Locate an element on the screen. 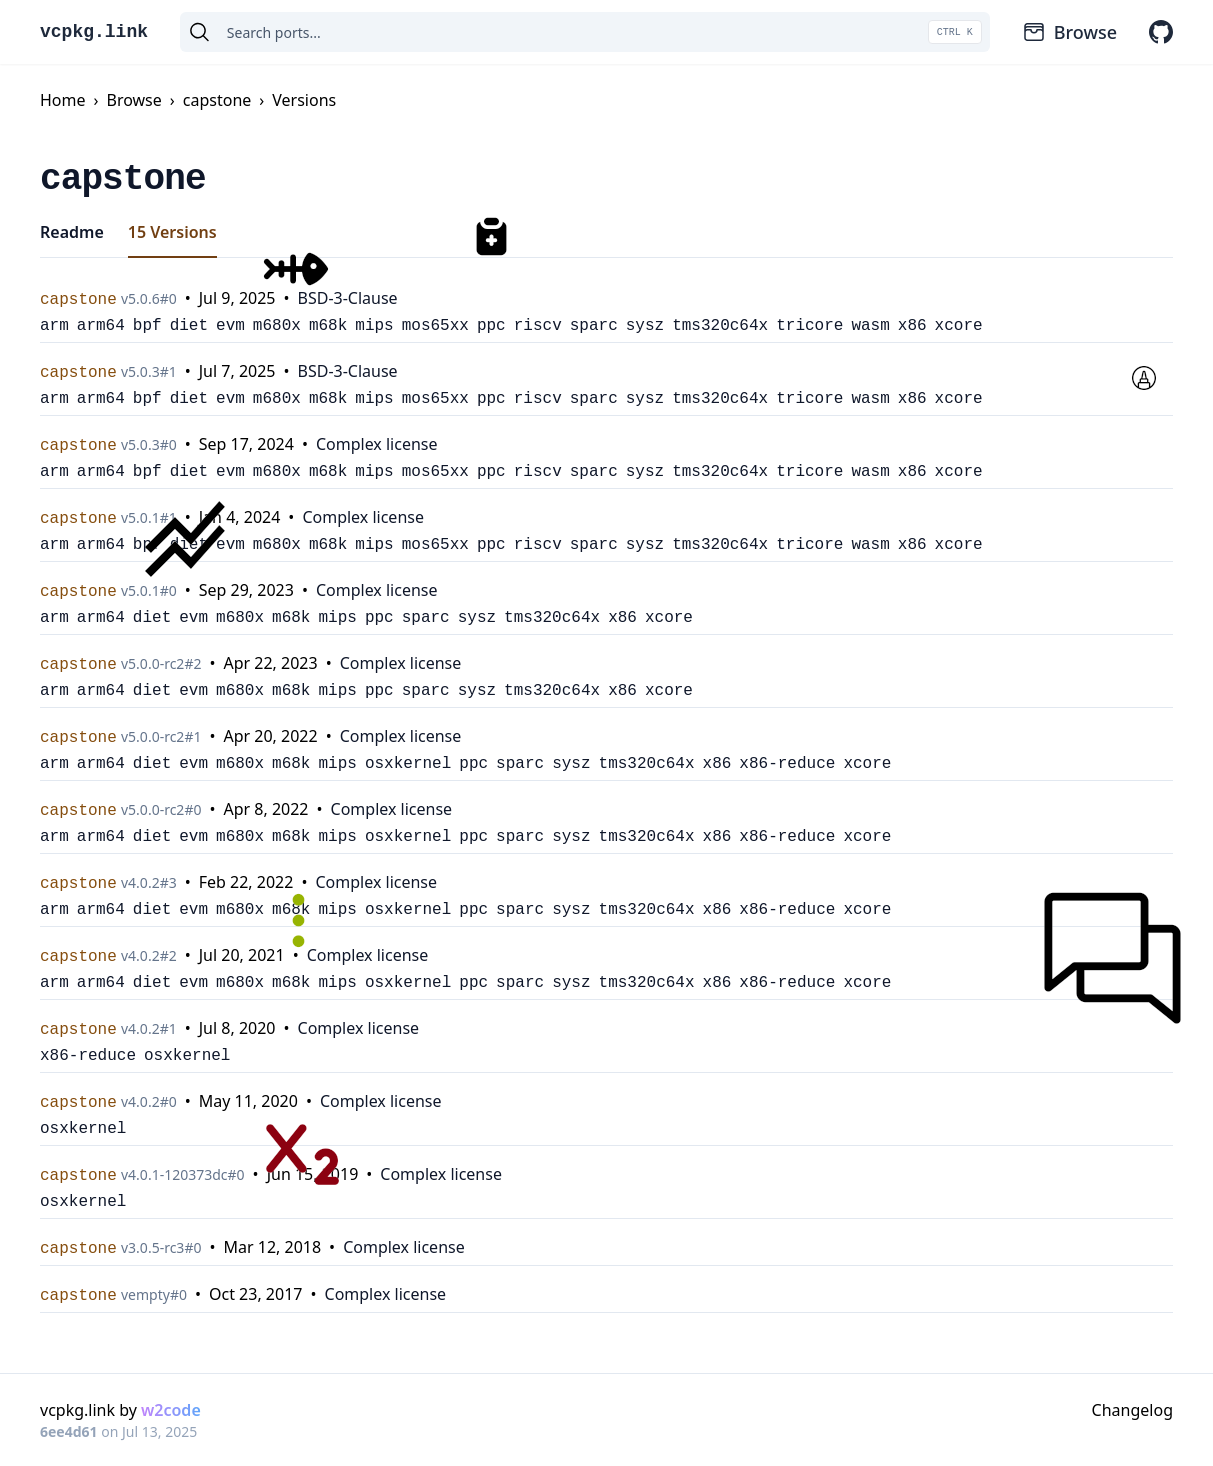  format text as subscript is located at coordinates (298, 1148).